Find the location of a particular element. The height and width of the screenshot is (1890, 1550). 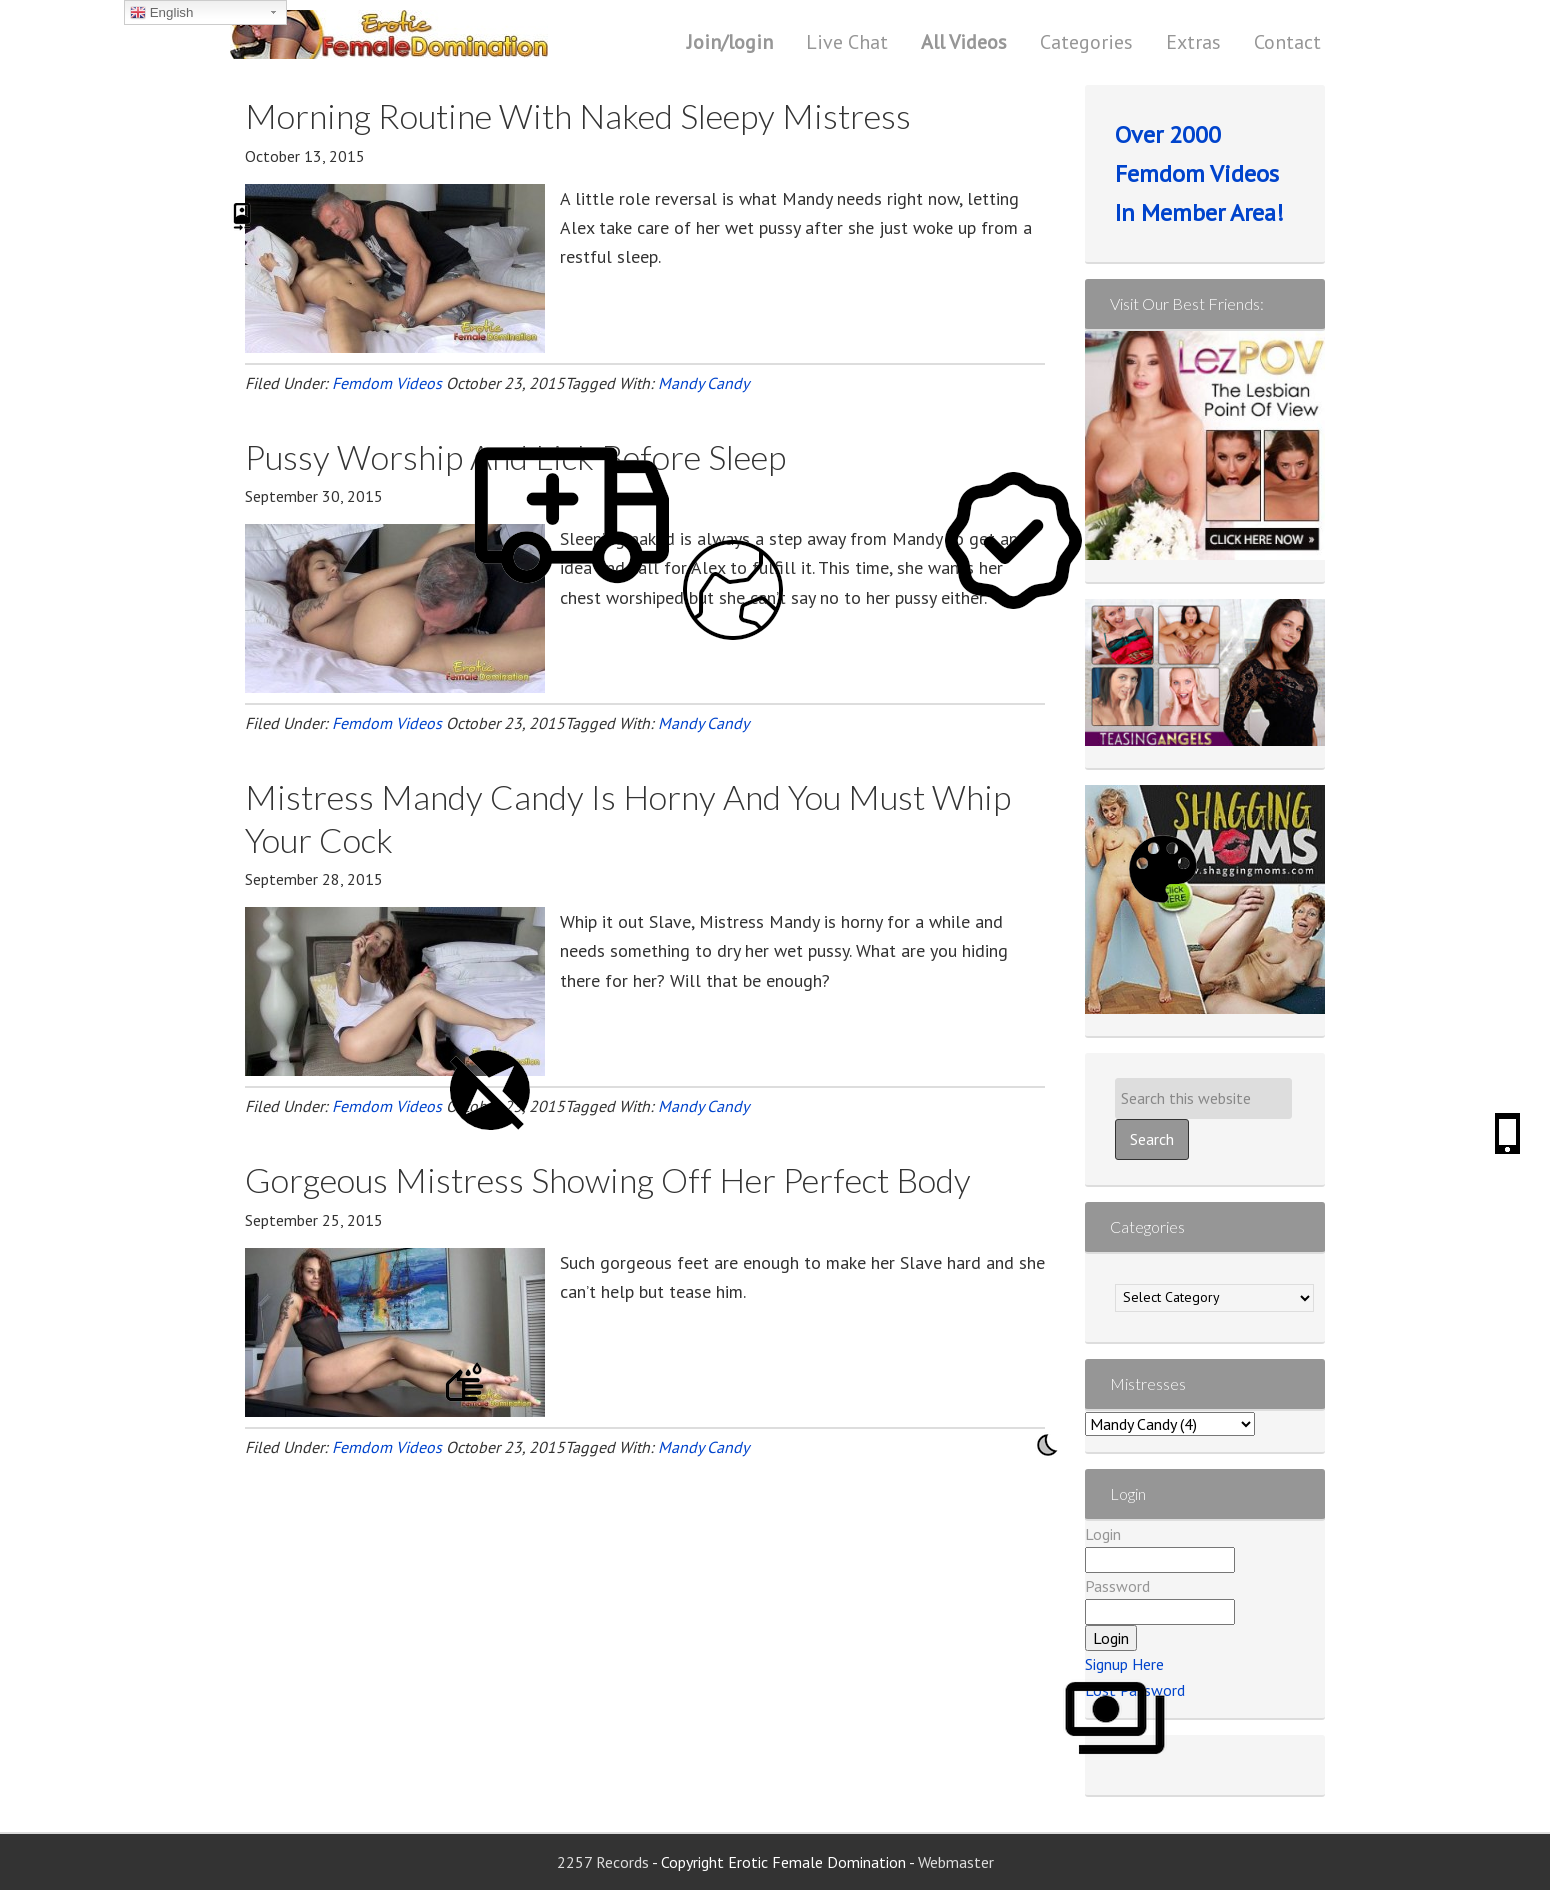

switch to front-facing camera is located at coordinates (242, 217).